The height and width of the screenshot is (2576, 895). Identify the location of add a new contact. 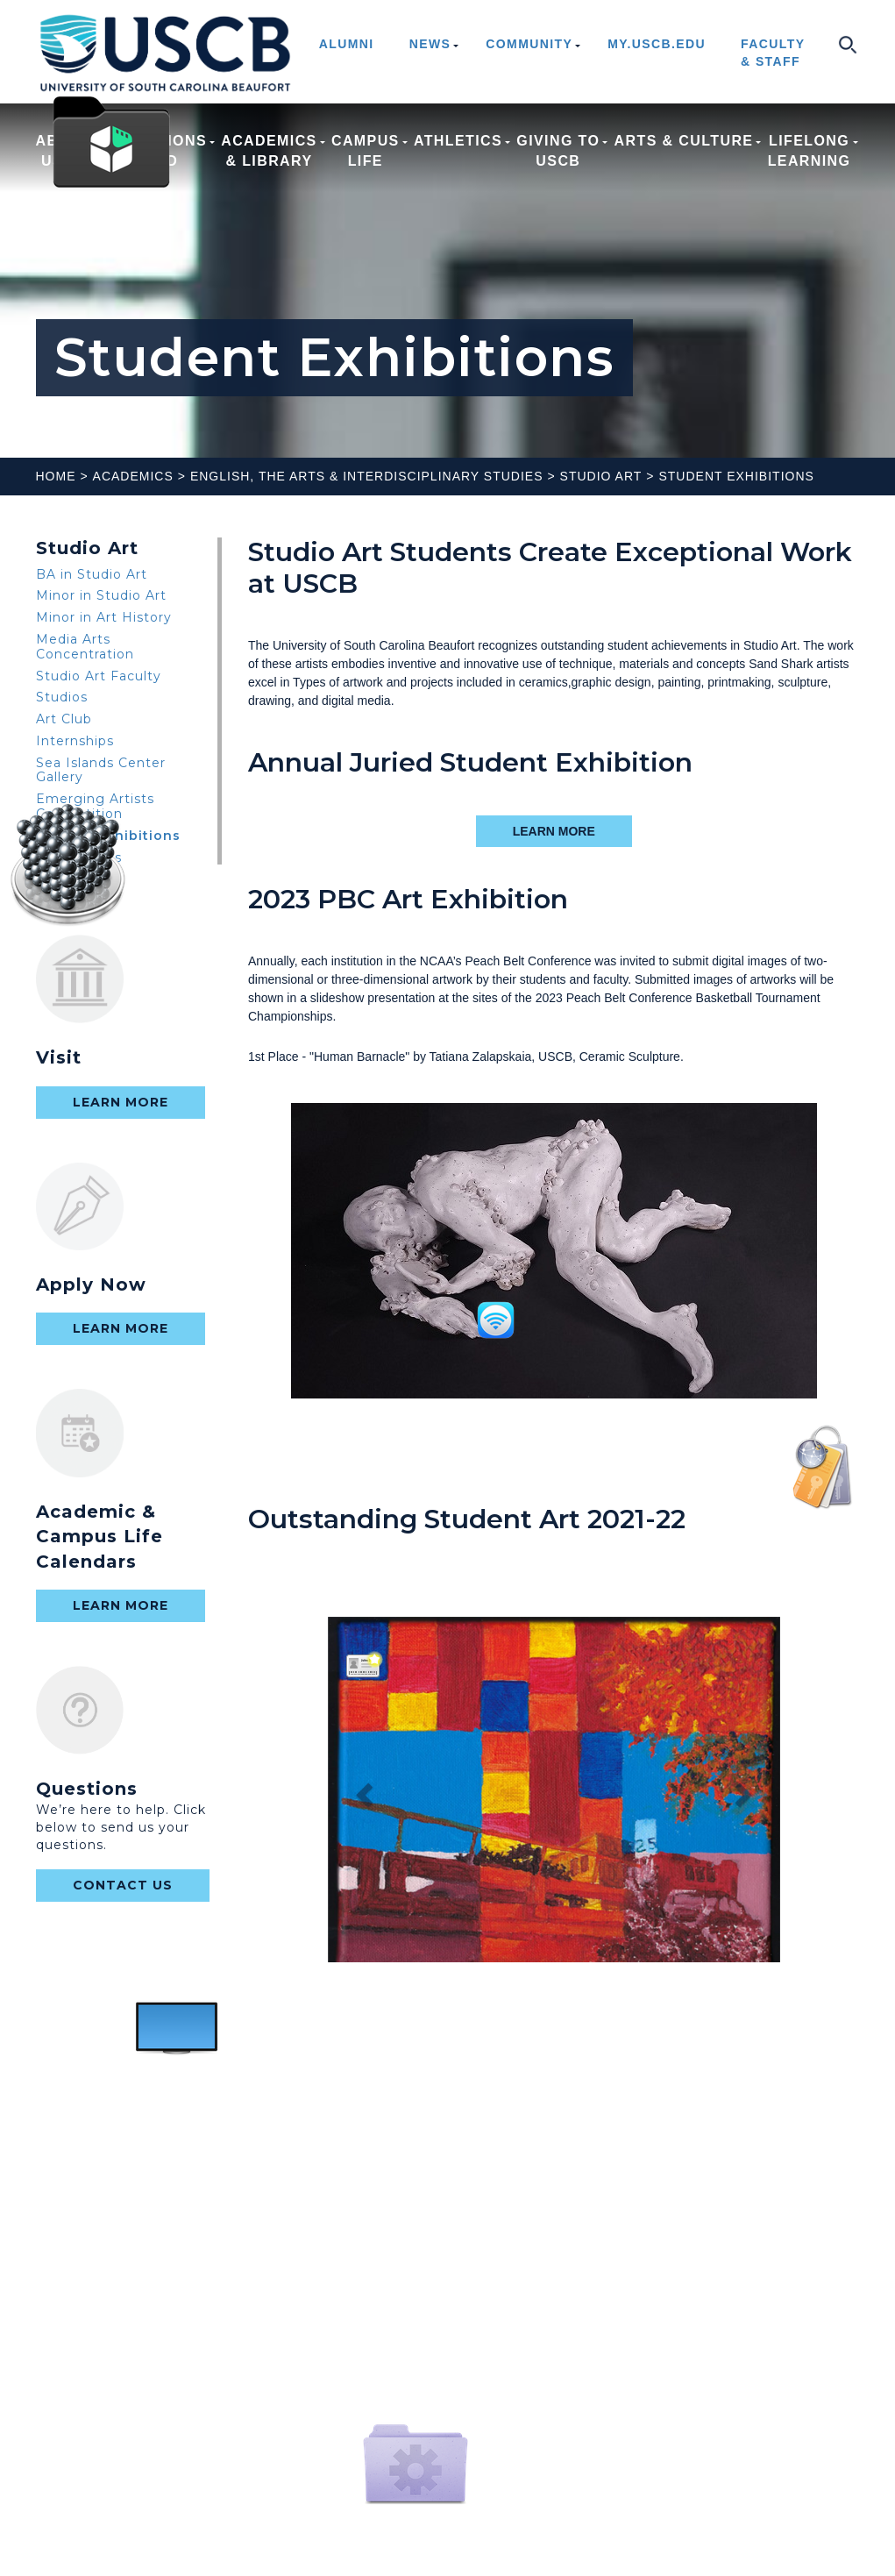
(363, 1664).